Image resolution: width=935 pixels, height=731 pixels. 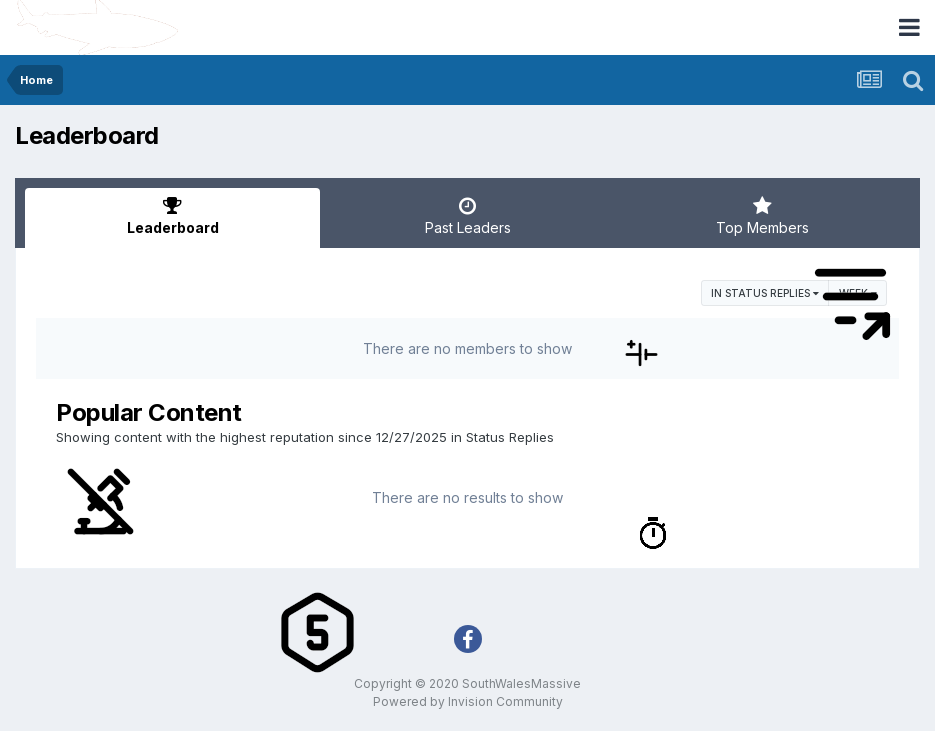 What do you see at coordinates (850, 296) in the screenshot?
I see `share current filter settings` at bounding box center [850, 296].